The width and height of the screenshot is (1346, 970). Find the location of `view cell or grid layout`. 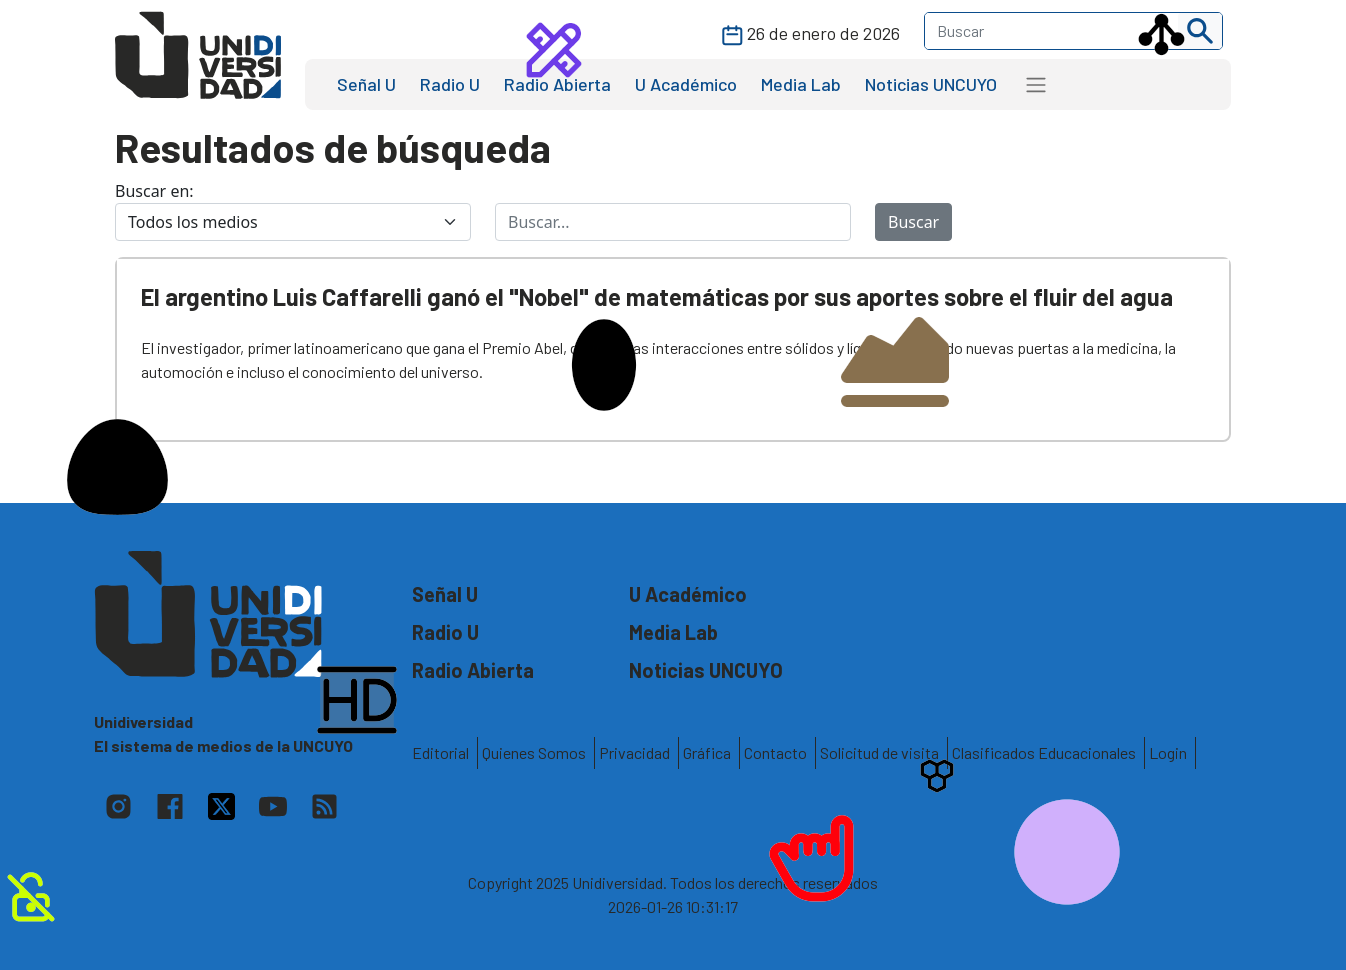

view cell or grid layout is located at coordinates (937, 776).